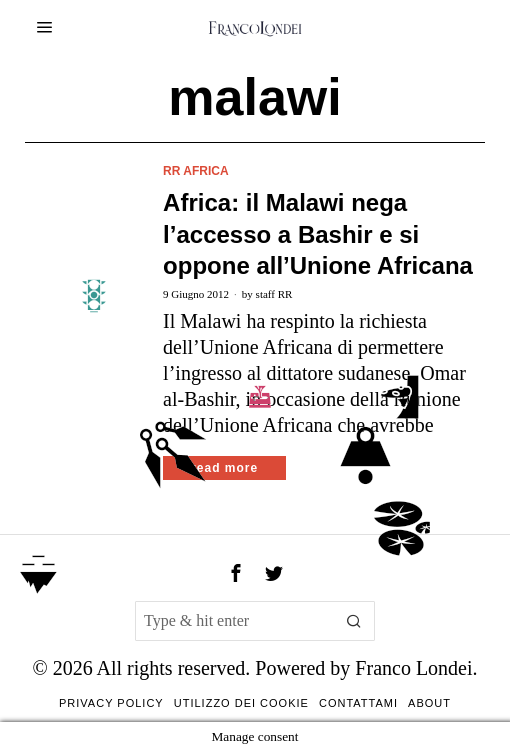  I want to click on indicates a crushing or weight-based attack in a game, so click(365, 455).